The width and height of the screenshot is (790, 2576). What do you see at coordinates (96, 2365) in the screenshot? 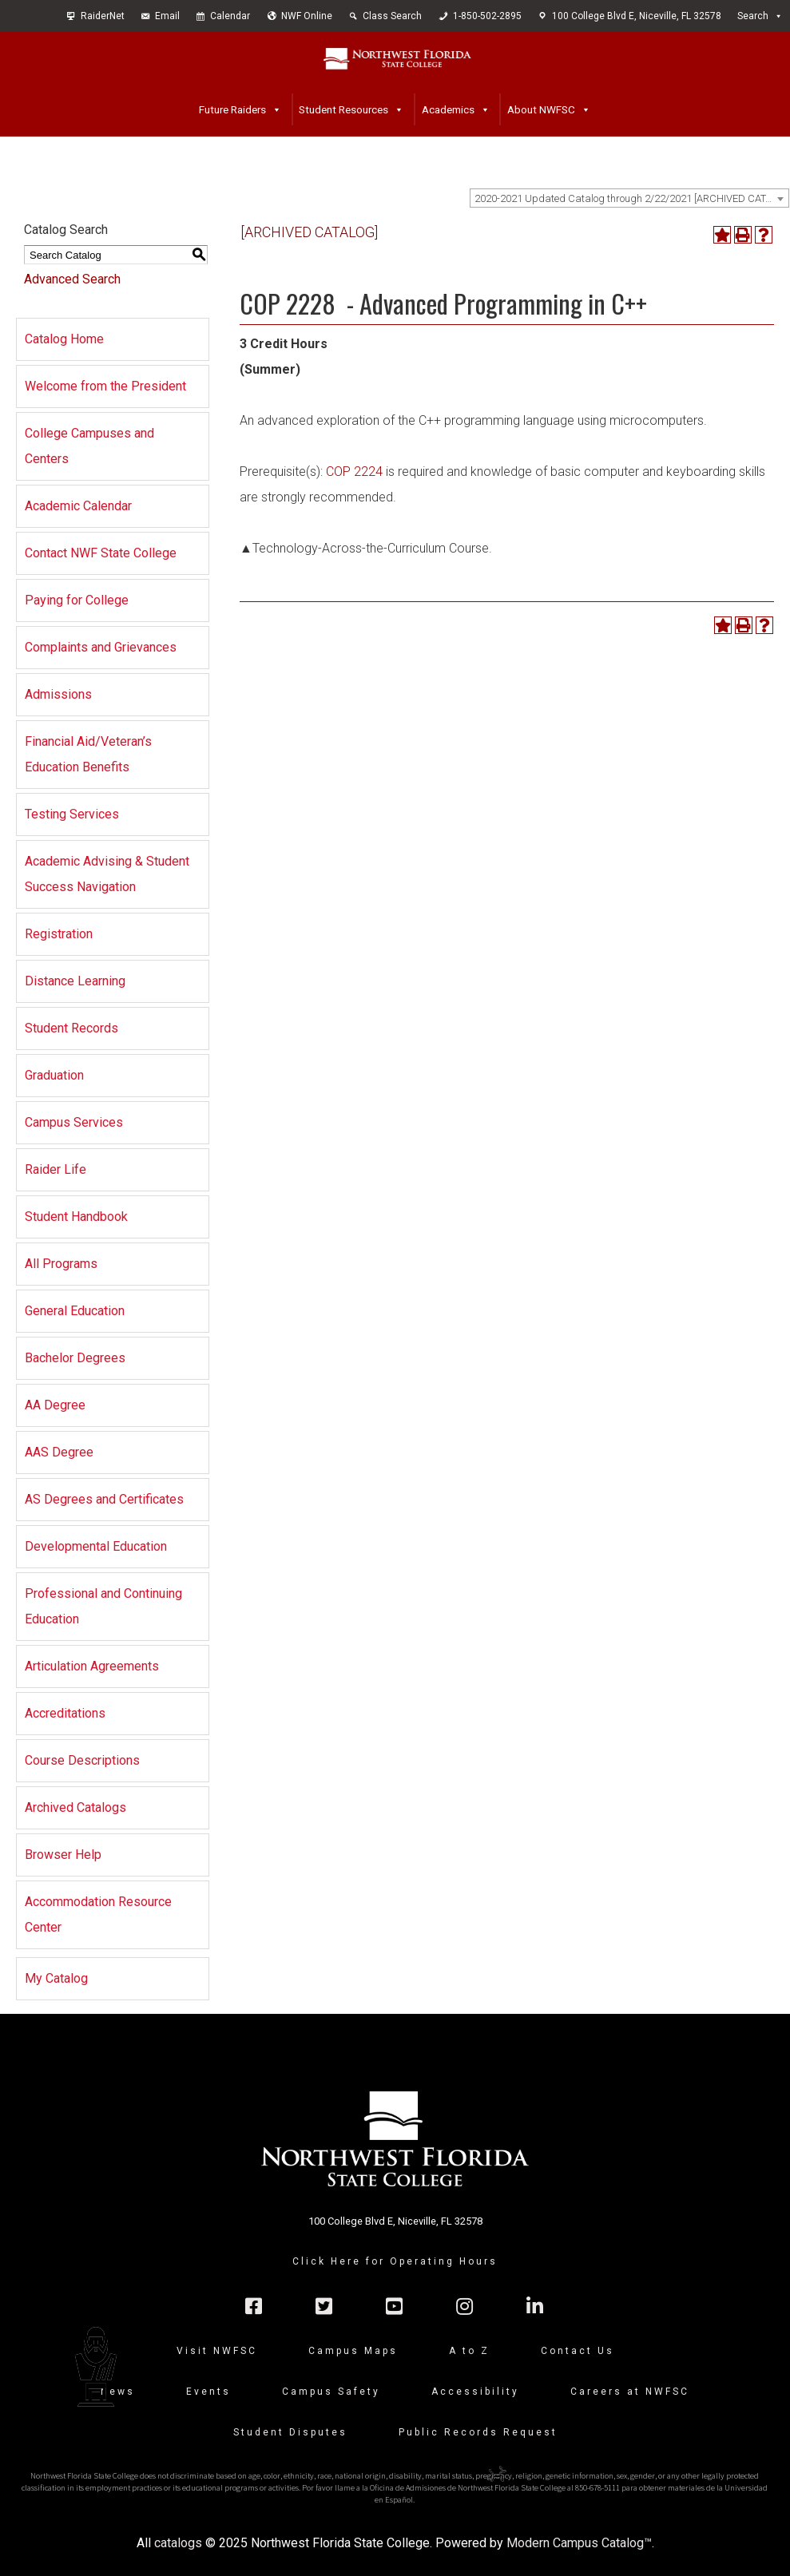
I see `access philosophy or humanities content` at bounding box center [96, 2365].